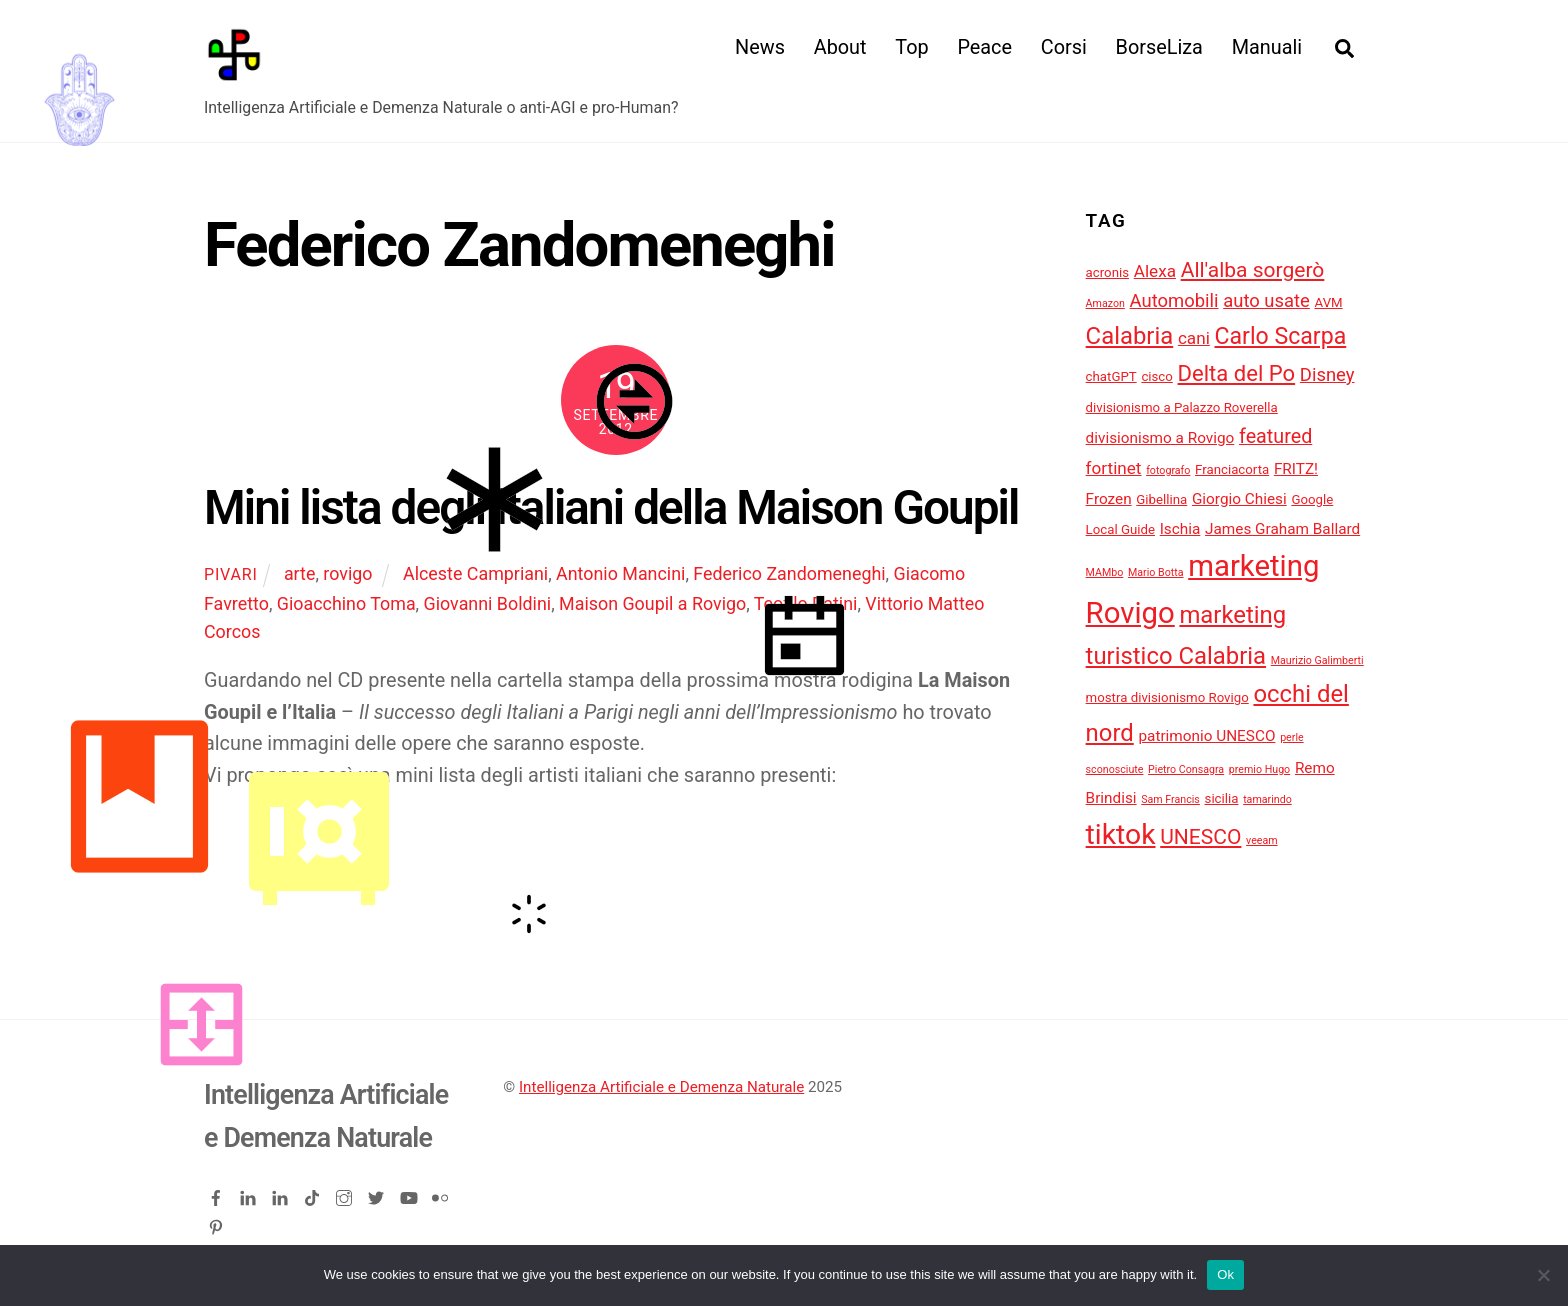  Describe the element at coordinates (804, 639) in the screenshot. I see `view or create a calendar event` at that location.